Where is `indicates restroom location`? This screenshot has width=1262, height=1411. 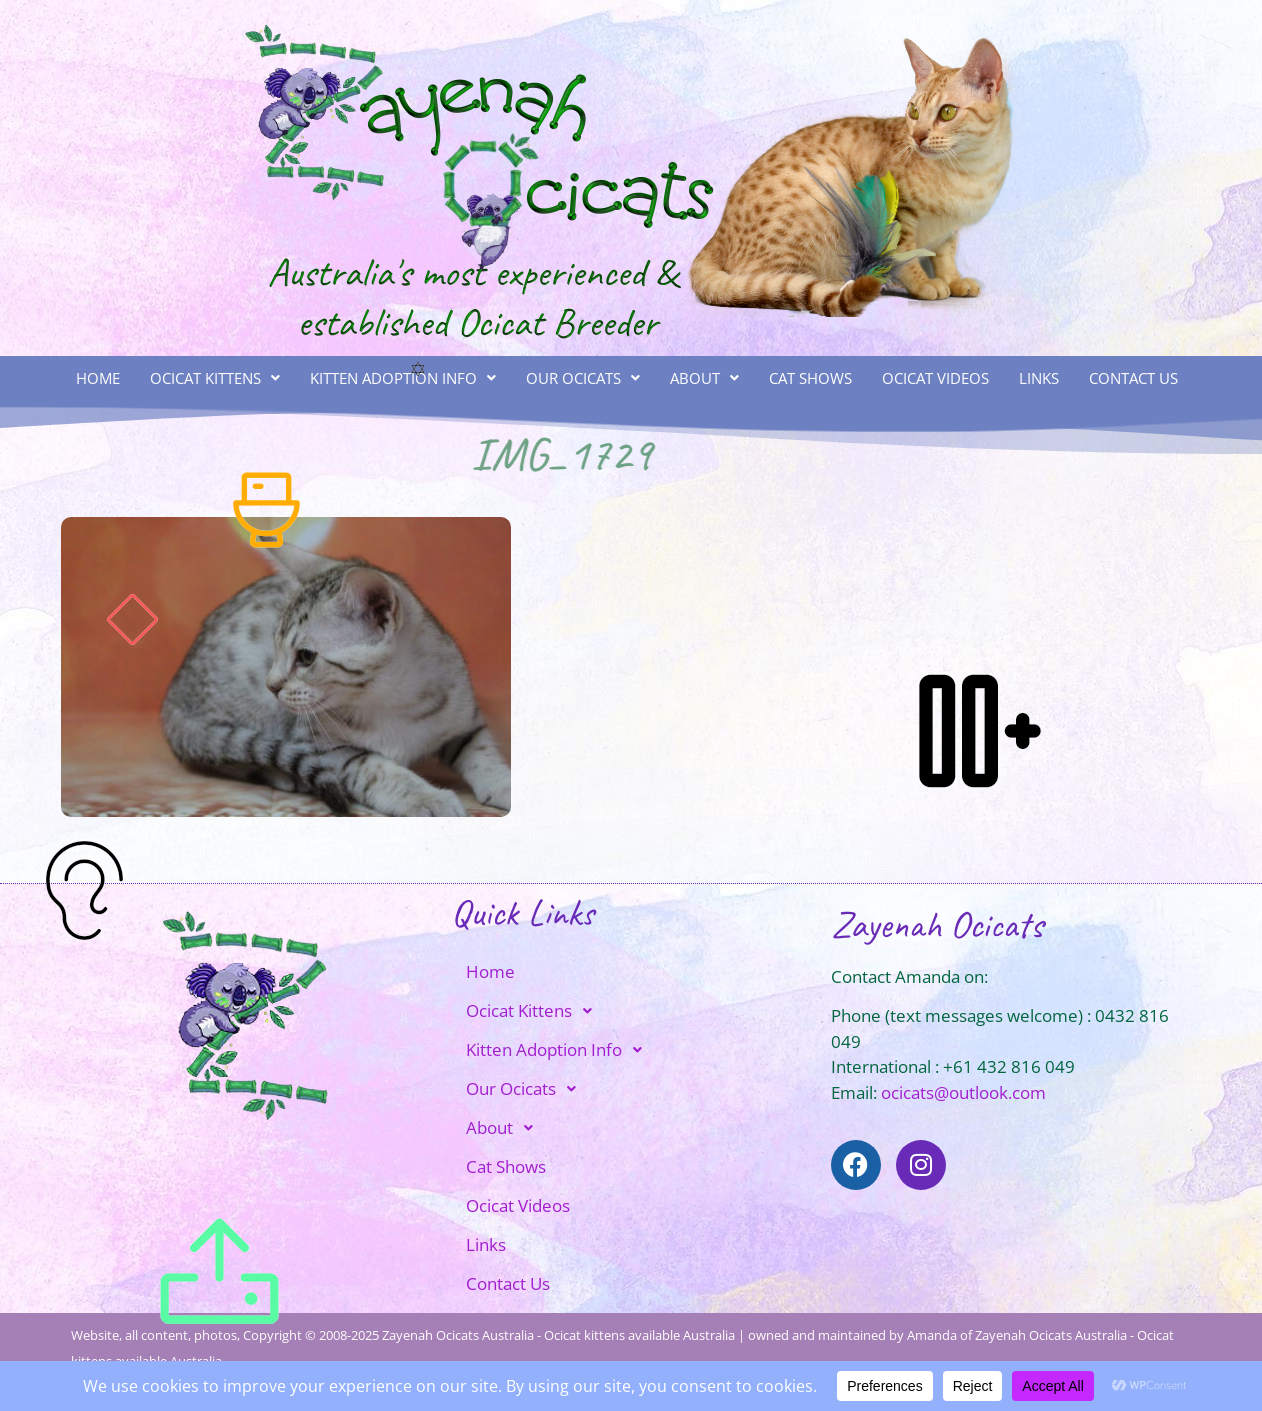 indicates restroom location is located at coordinates (266, 508).